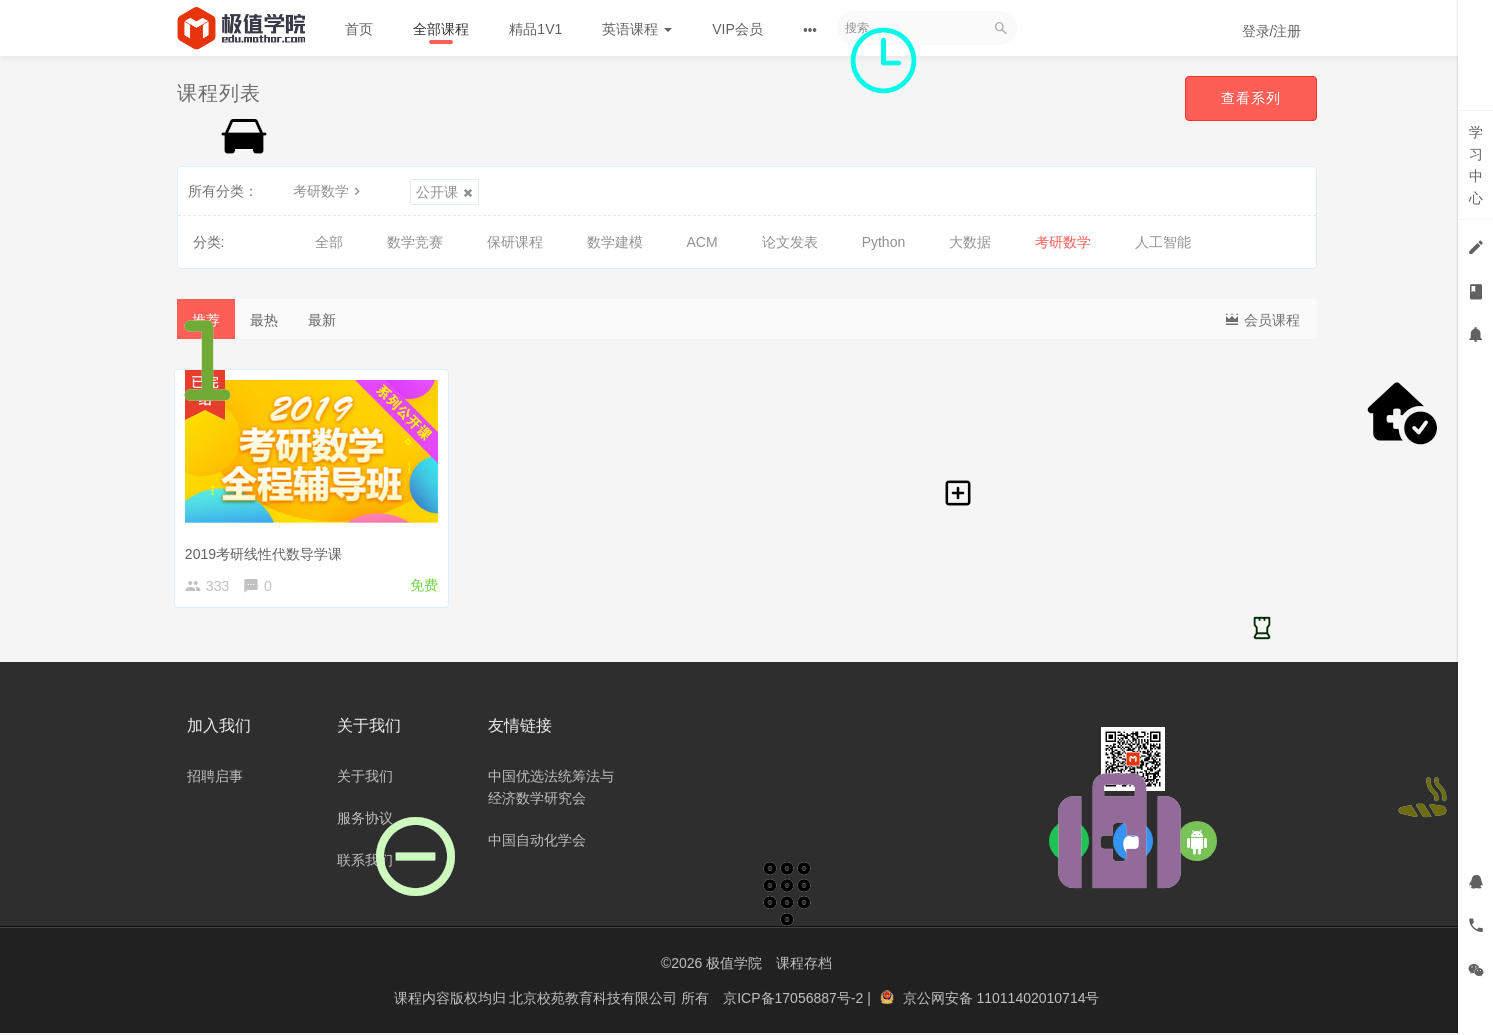 Image resolution: width=1493 pixels, height=1035 pixels. I want to click on add a new item, so click(958, 493).